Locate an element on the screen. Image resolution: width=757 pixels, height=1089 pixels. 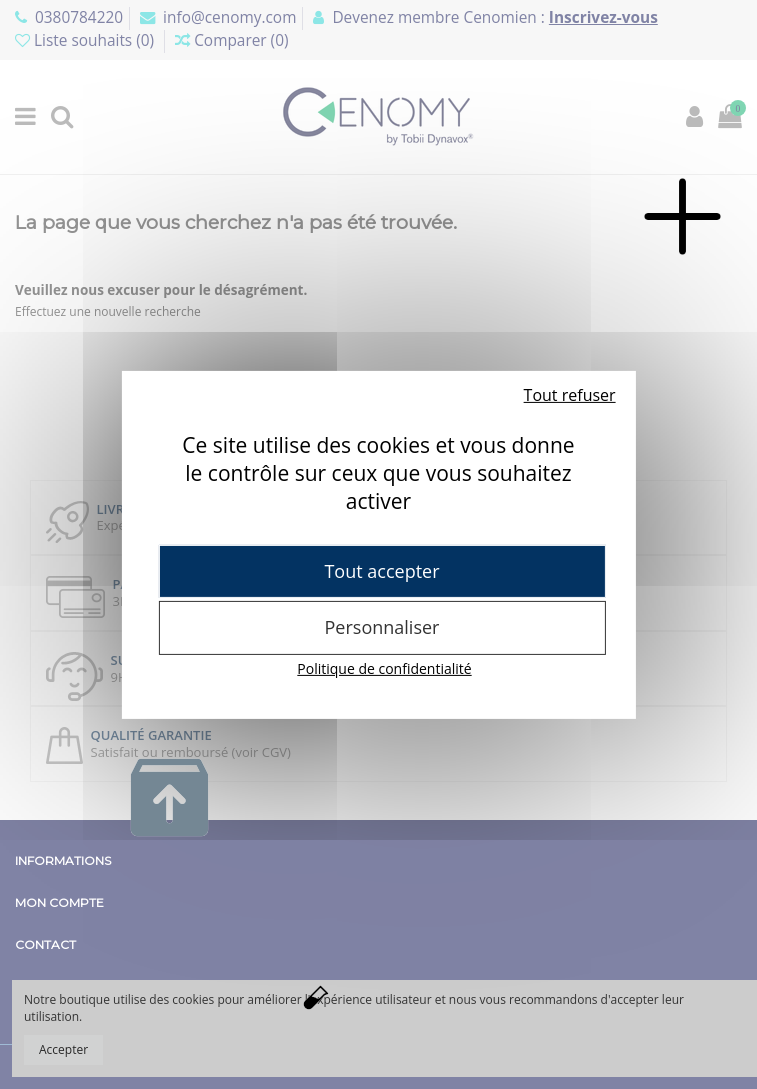
upload file to storage is located at coordinates (169, 797).